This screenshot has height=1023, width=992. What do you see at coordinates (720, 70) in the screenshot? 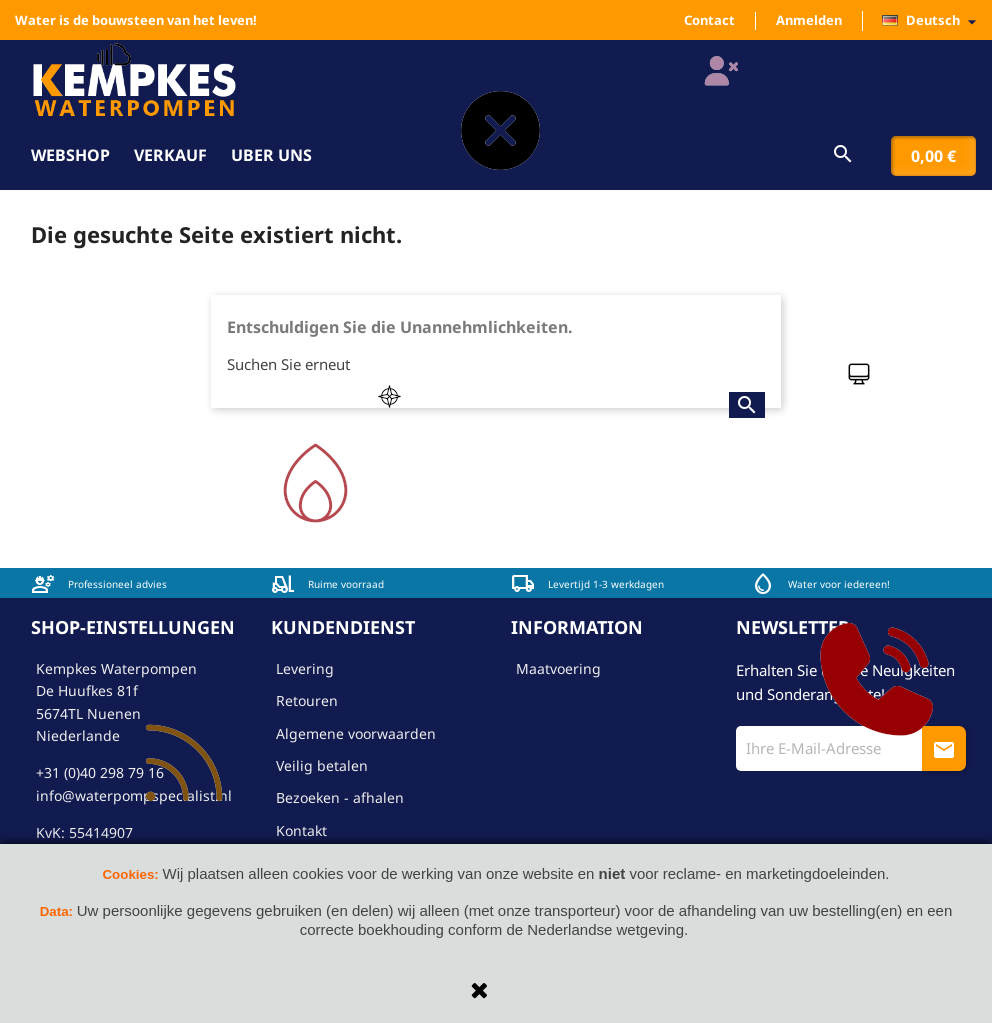
I see `remove a user from the list` at bounding box center [720, 70].